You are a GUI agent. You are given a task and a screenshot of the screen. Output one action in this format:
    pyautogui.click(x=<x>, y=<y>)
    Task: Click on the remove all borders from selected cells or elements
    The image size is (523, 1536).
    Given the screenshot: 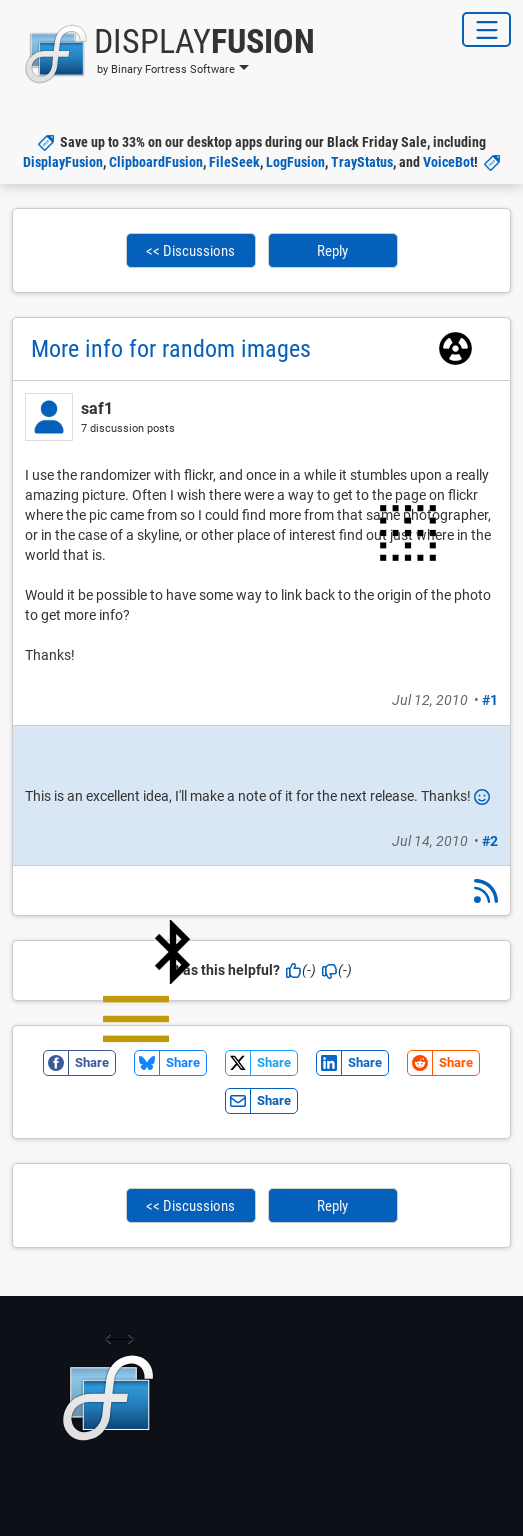 What is the action you would take?
    pyautogui.click(x=408, y=533)
    